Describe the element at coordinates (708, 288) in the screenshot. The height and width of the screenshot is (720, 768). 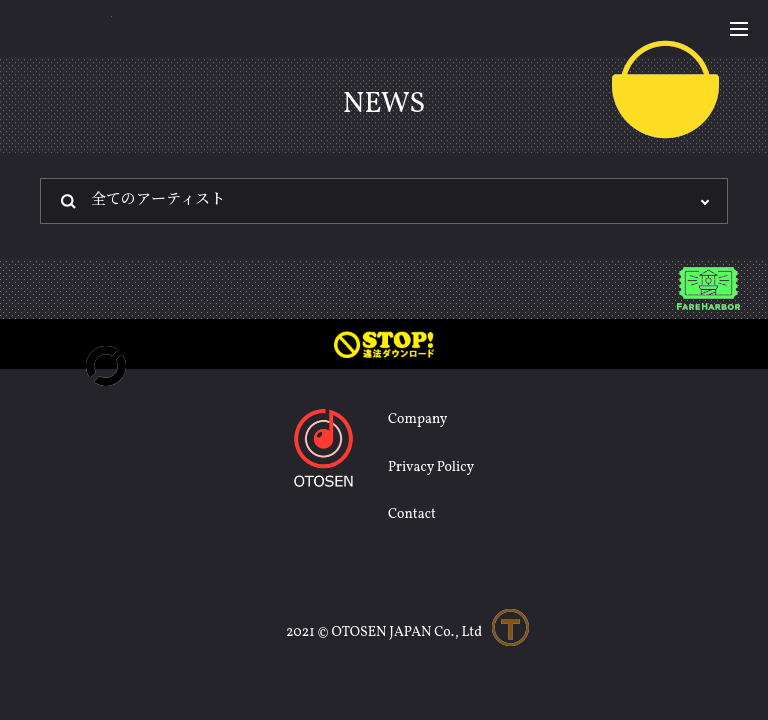
I see `access FareHarbor booking services` at that location.